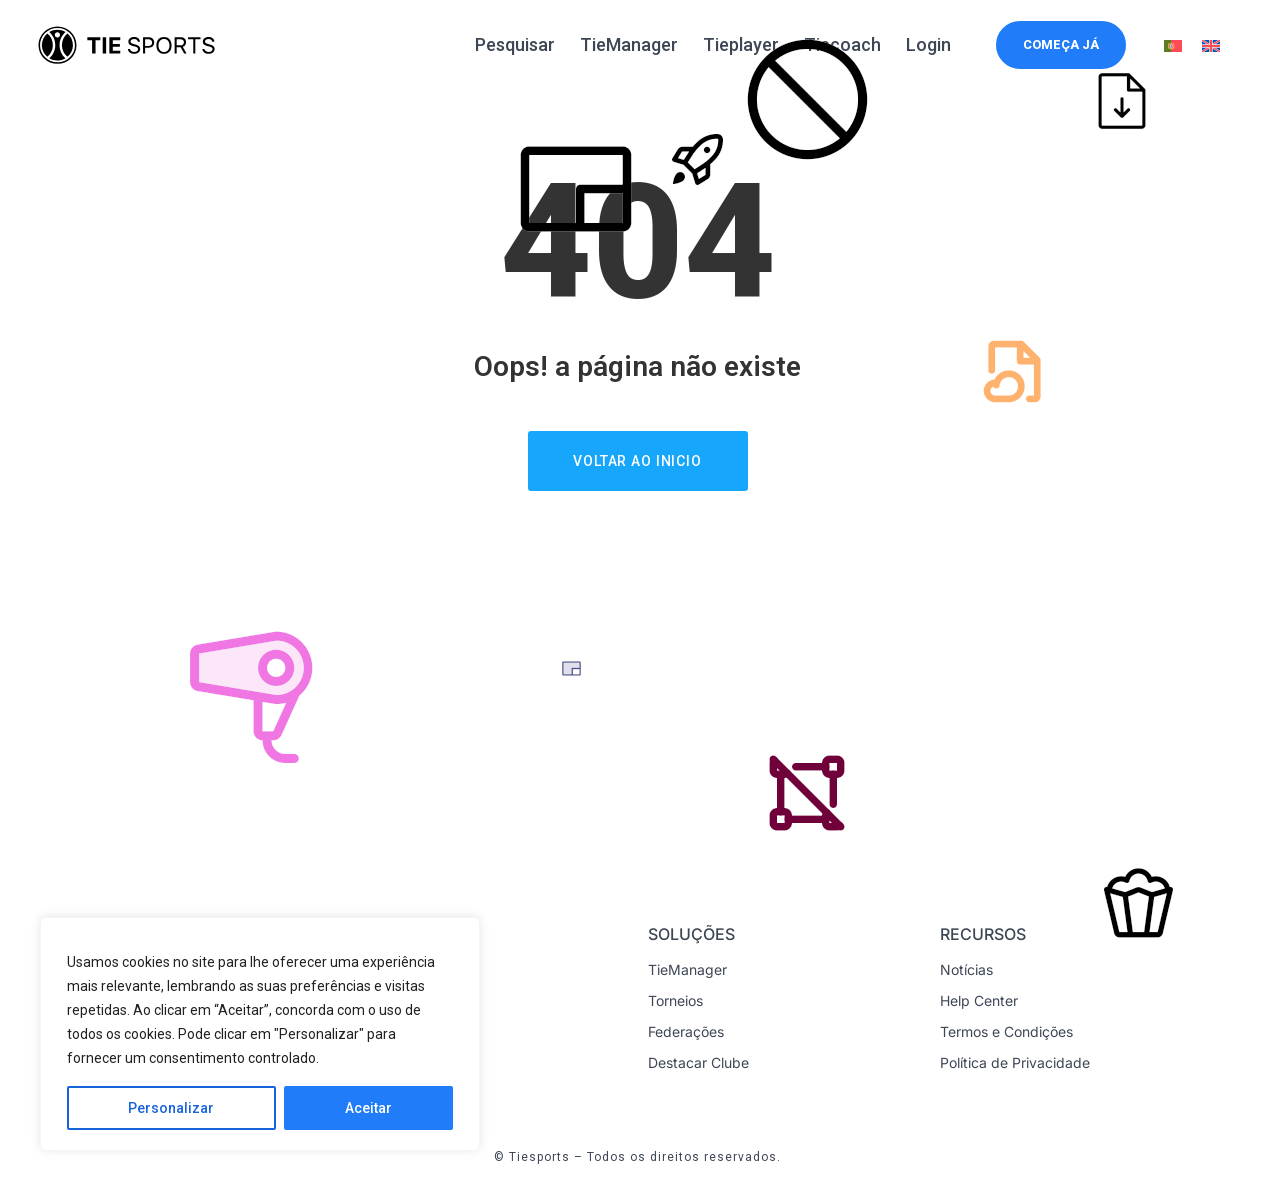  I want to click on access hair styling or grooming tools, so click(253, 690).